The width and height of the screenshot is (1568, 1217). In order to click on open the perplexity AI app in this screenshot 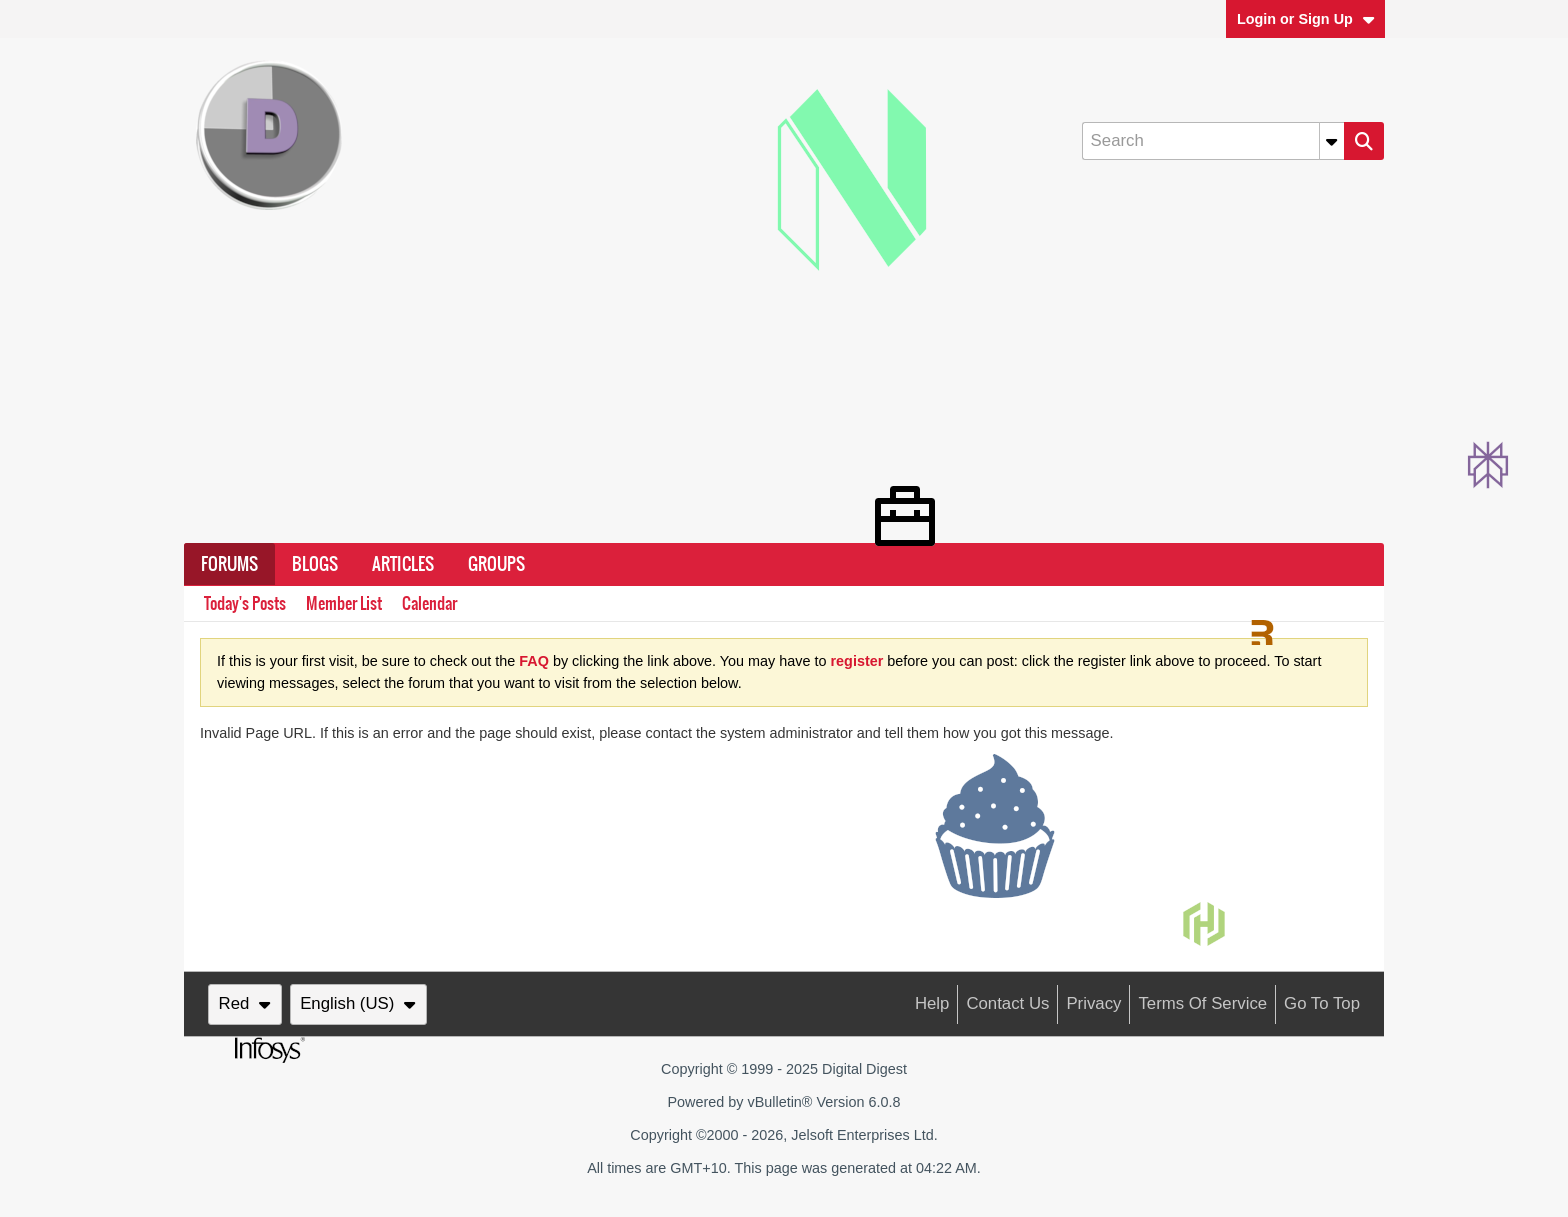, I will do `click(1488, 465)`.